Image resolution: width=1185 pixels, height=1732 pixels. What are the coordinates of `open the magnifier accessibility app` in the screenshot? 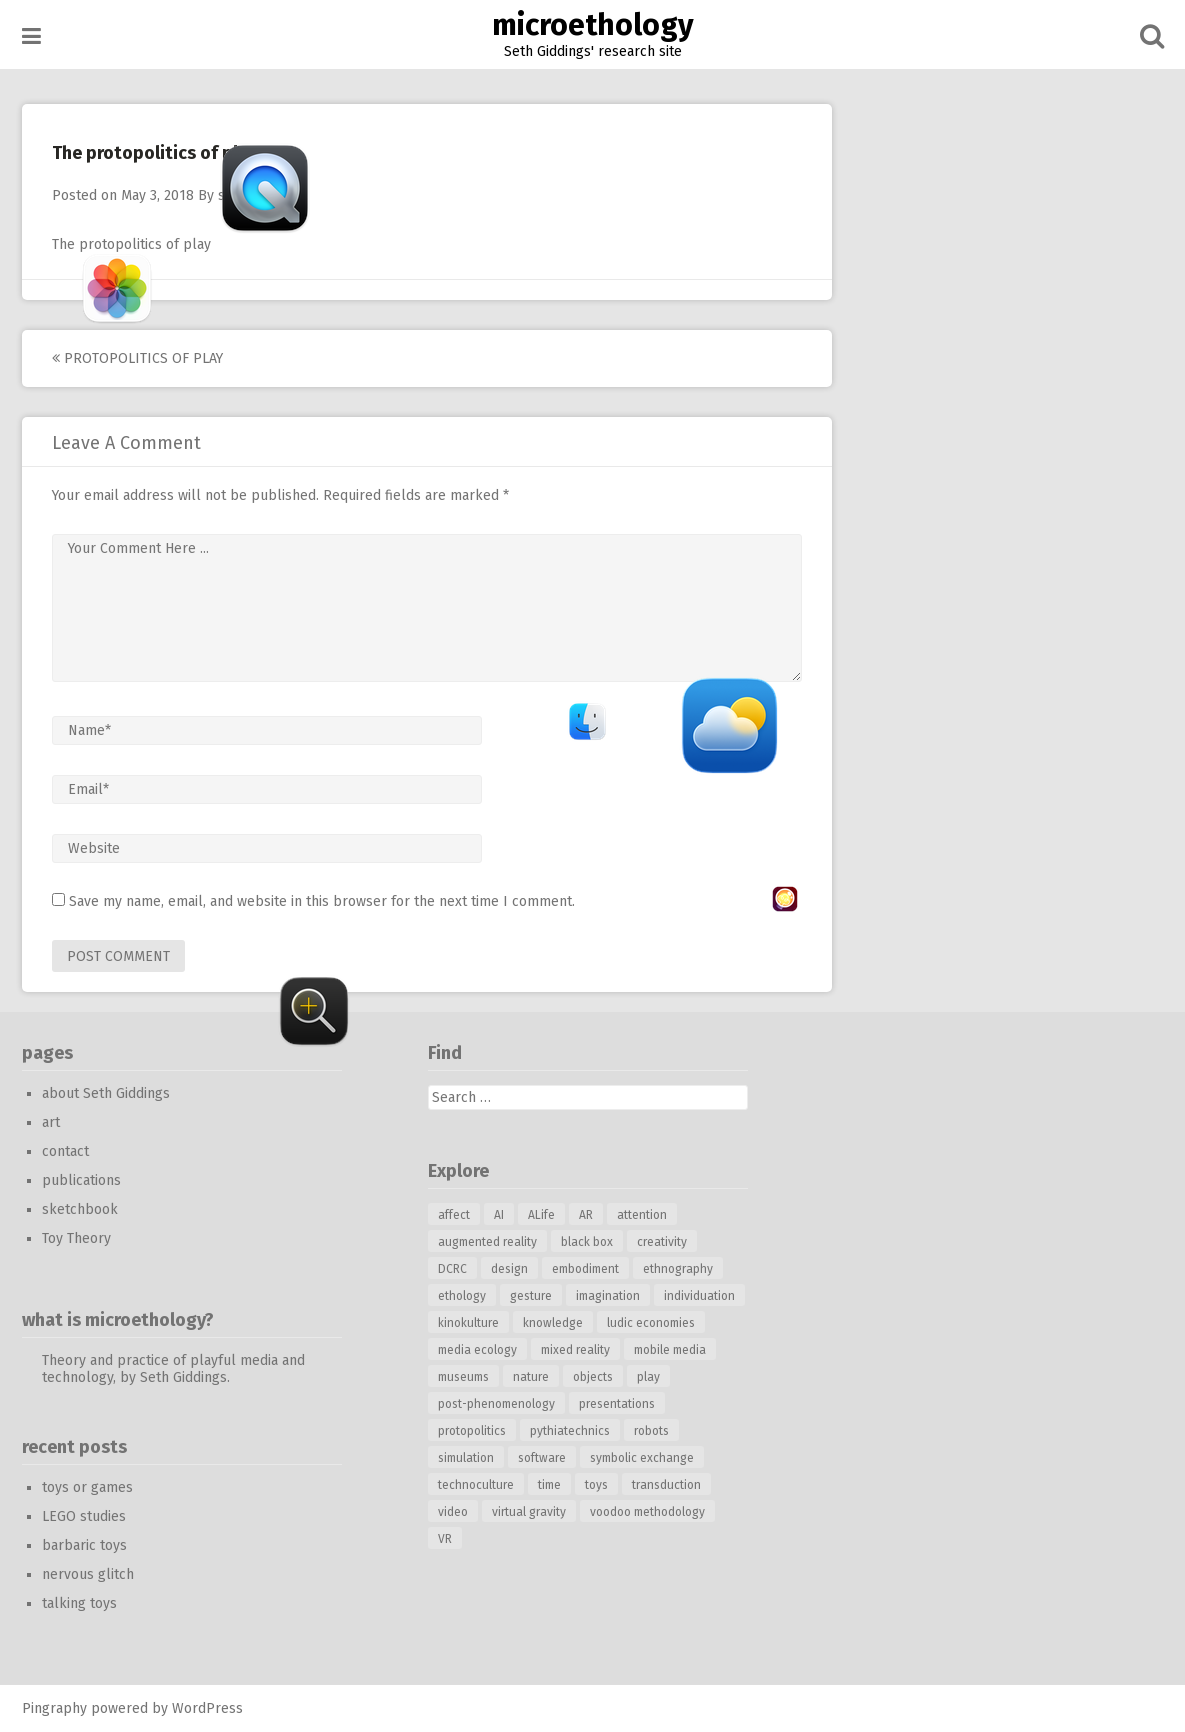 It's located at (314, 1011).